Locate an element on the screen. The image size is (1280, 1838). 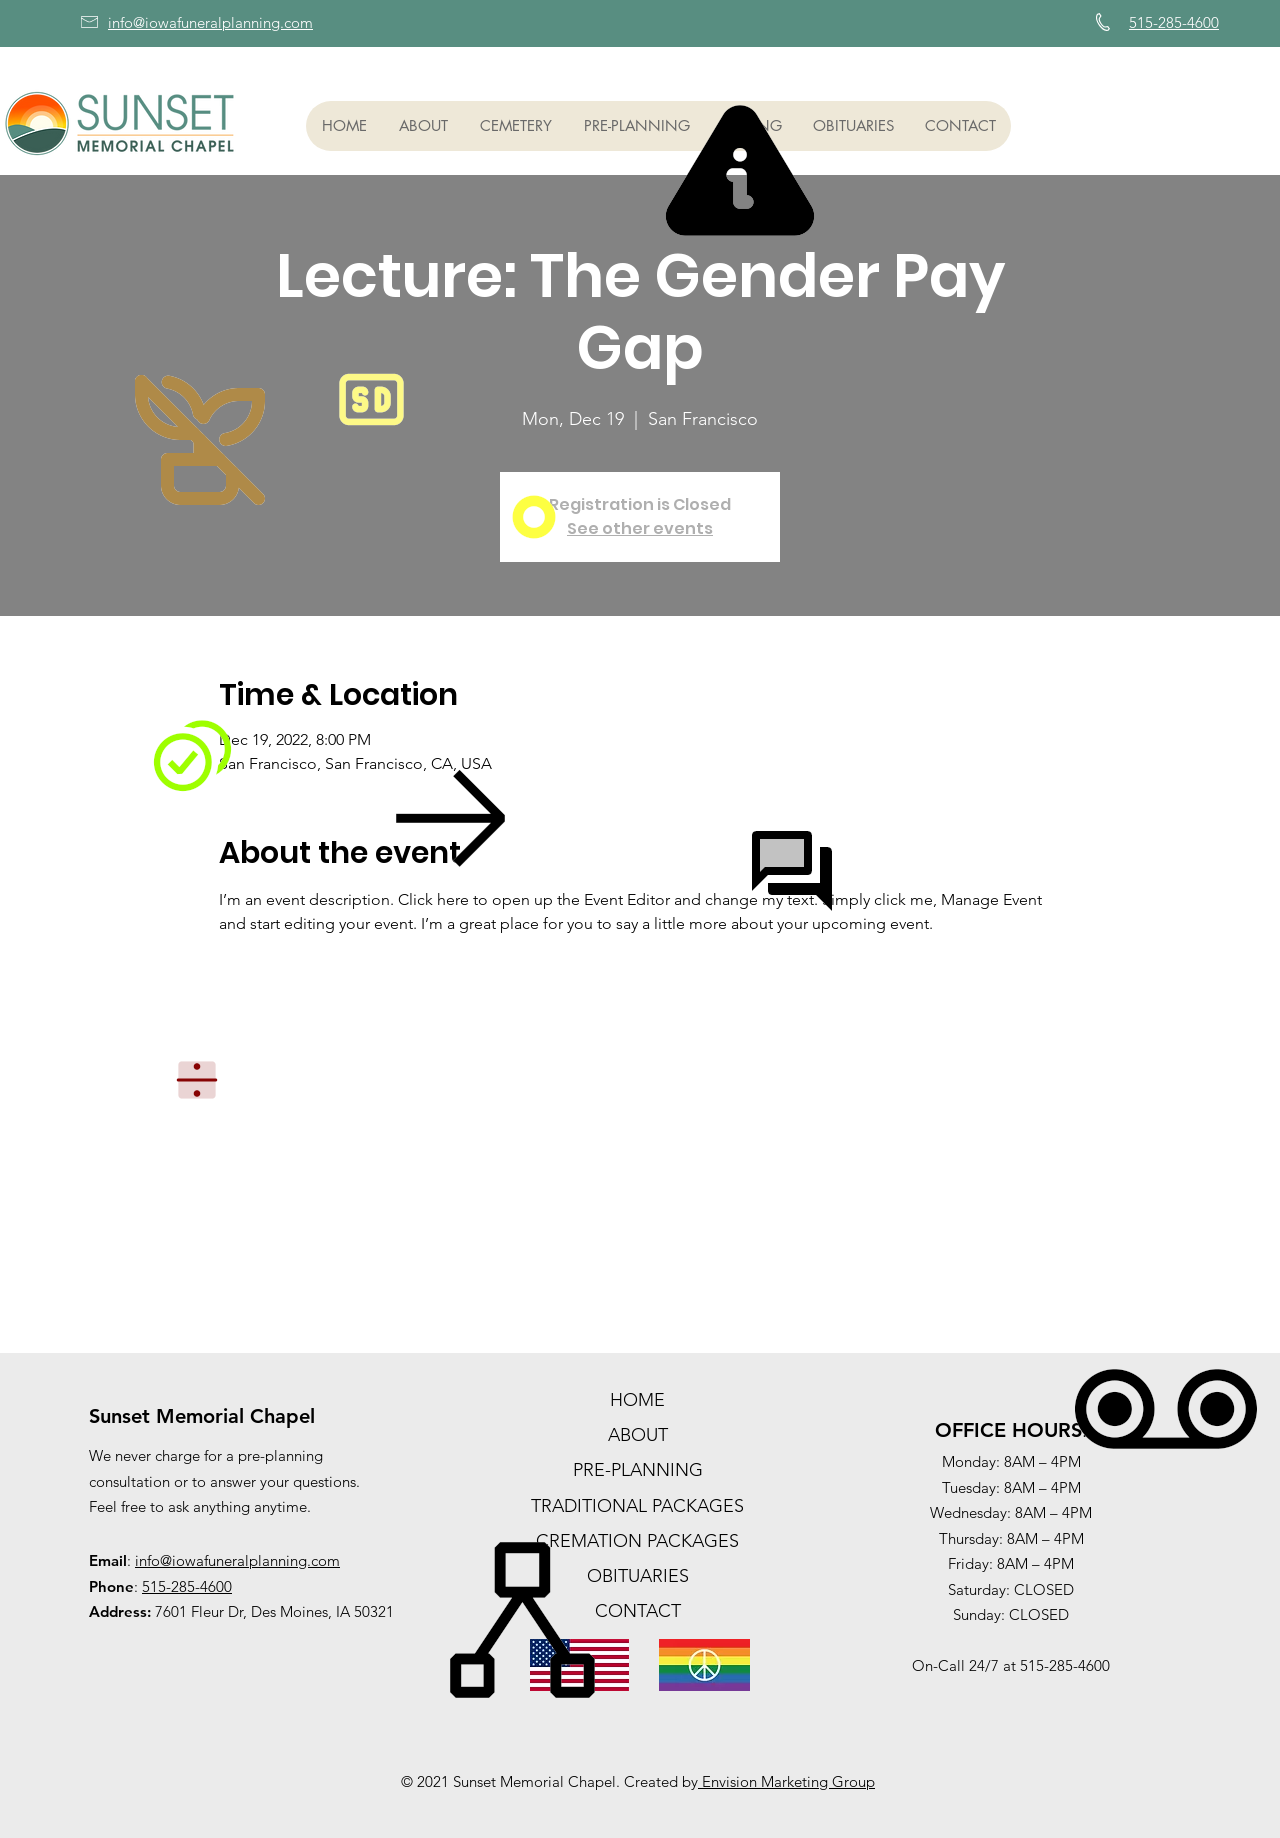
indicates an unread item or notification is located at coordinates (534, 517).